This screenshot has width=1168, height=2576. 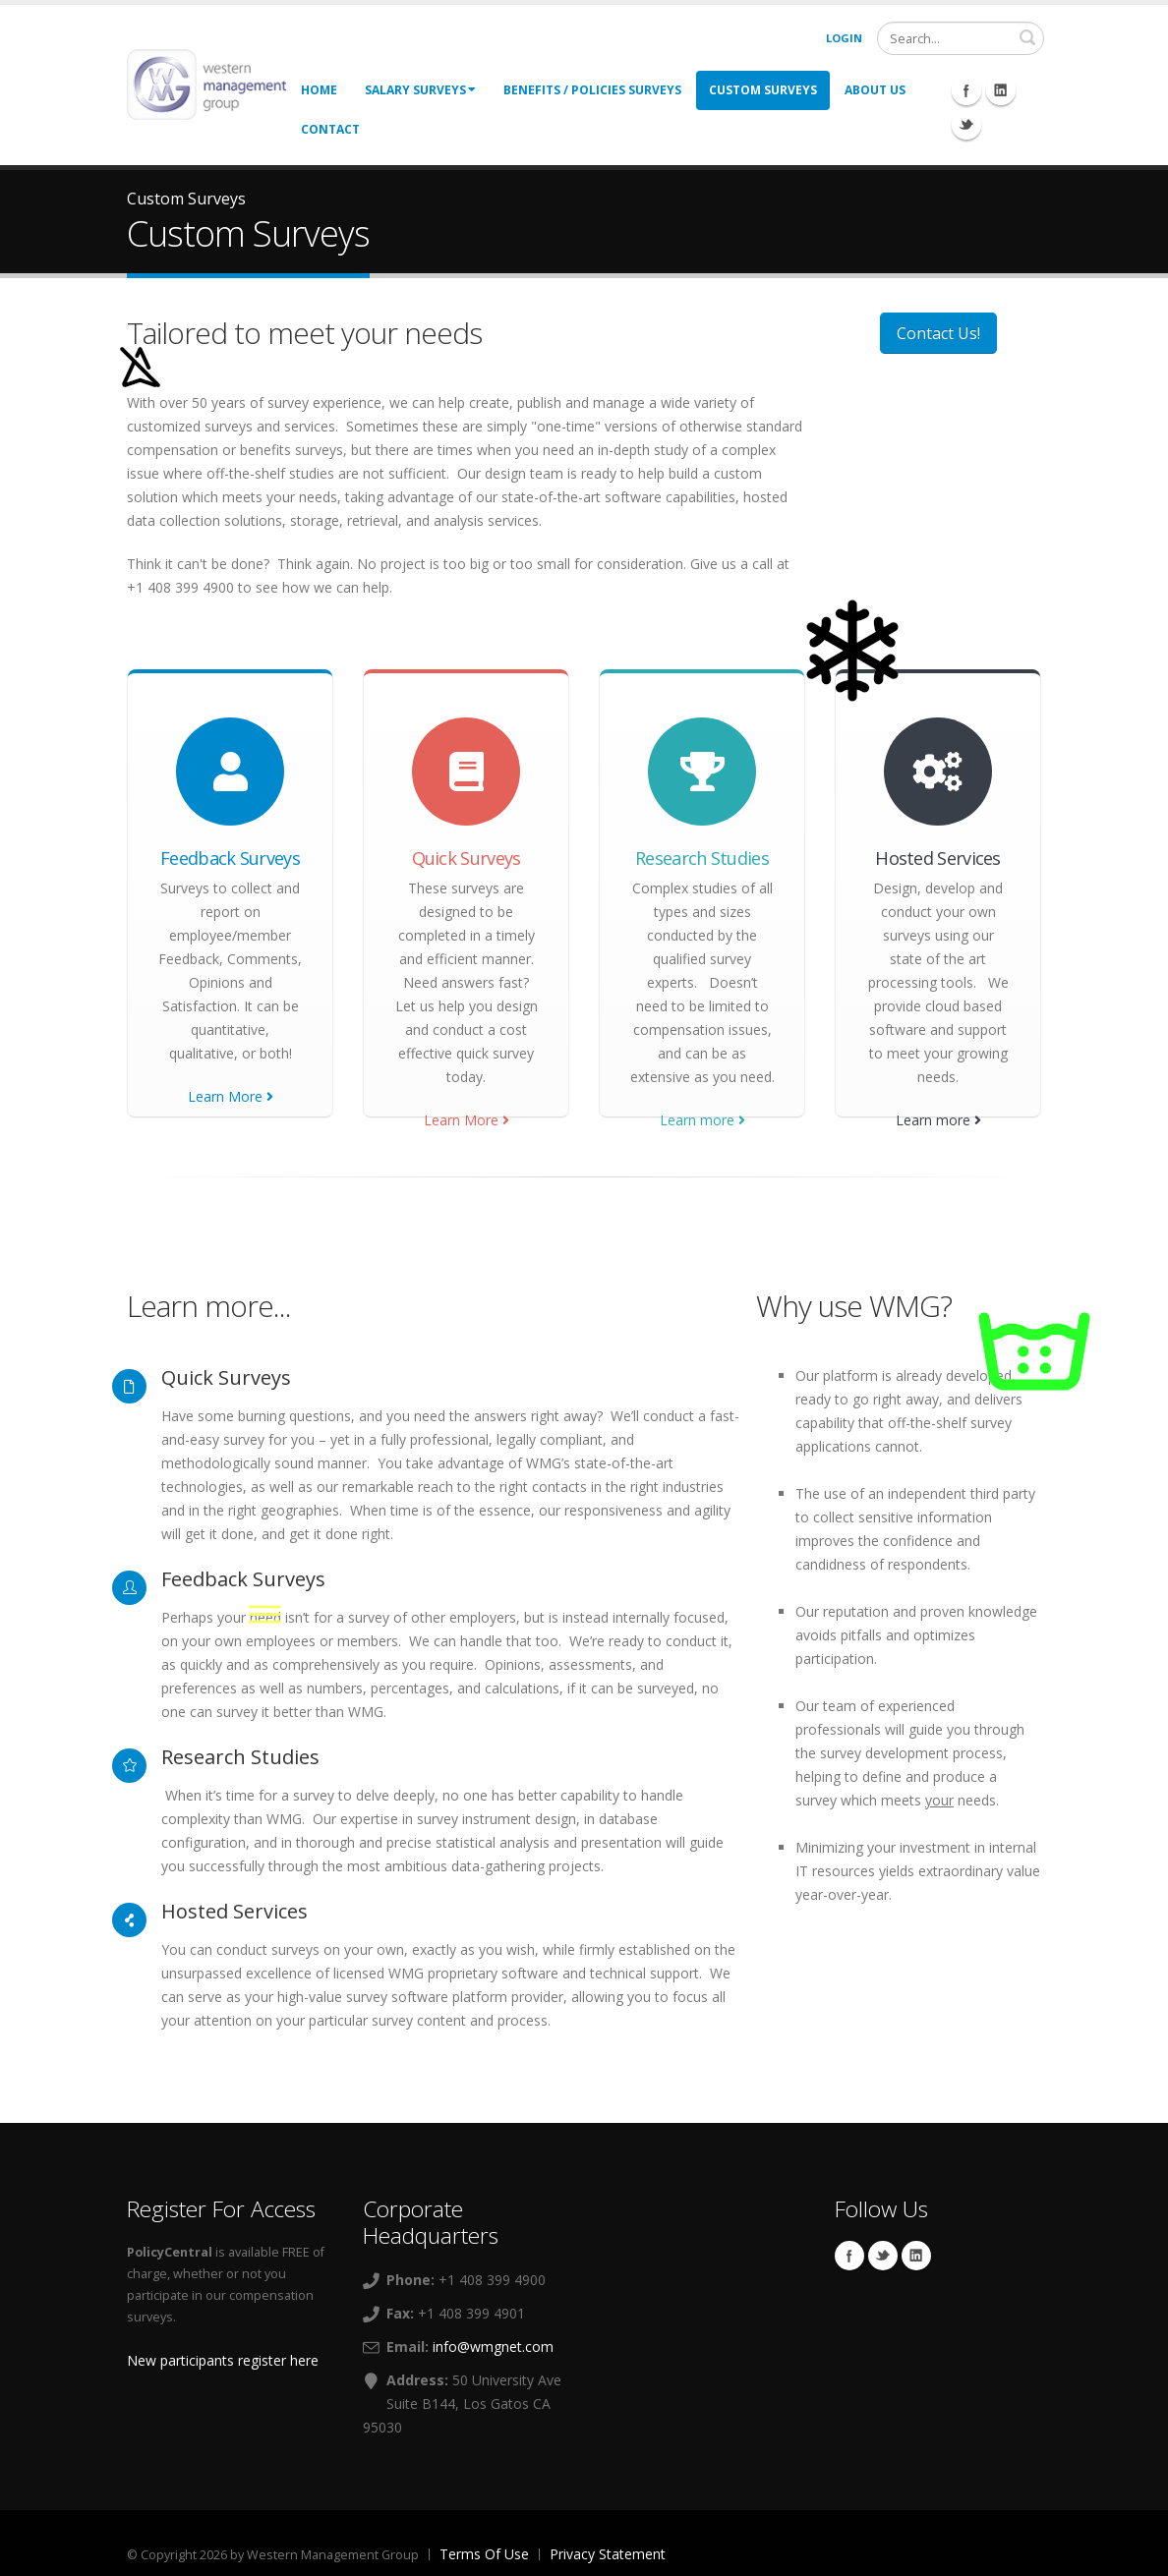 What do you see at coordinates (140, 367) in the screenshot?
I see `navigation or GPS is disabled` at bounding box center [140, 367].